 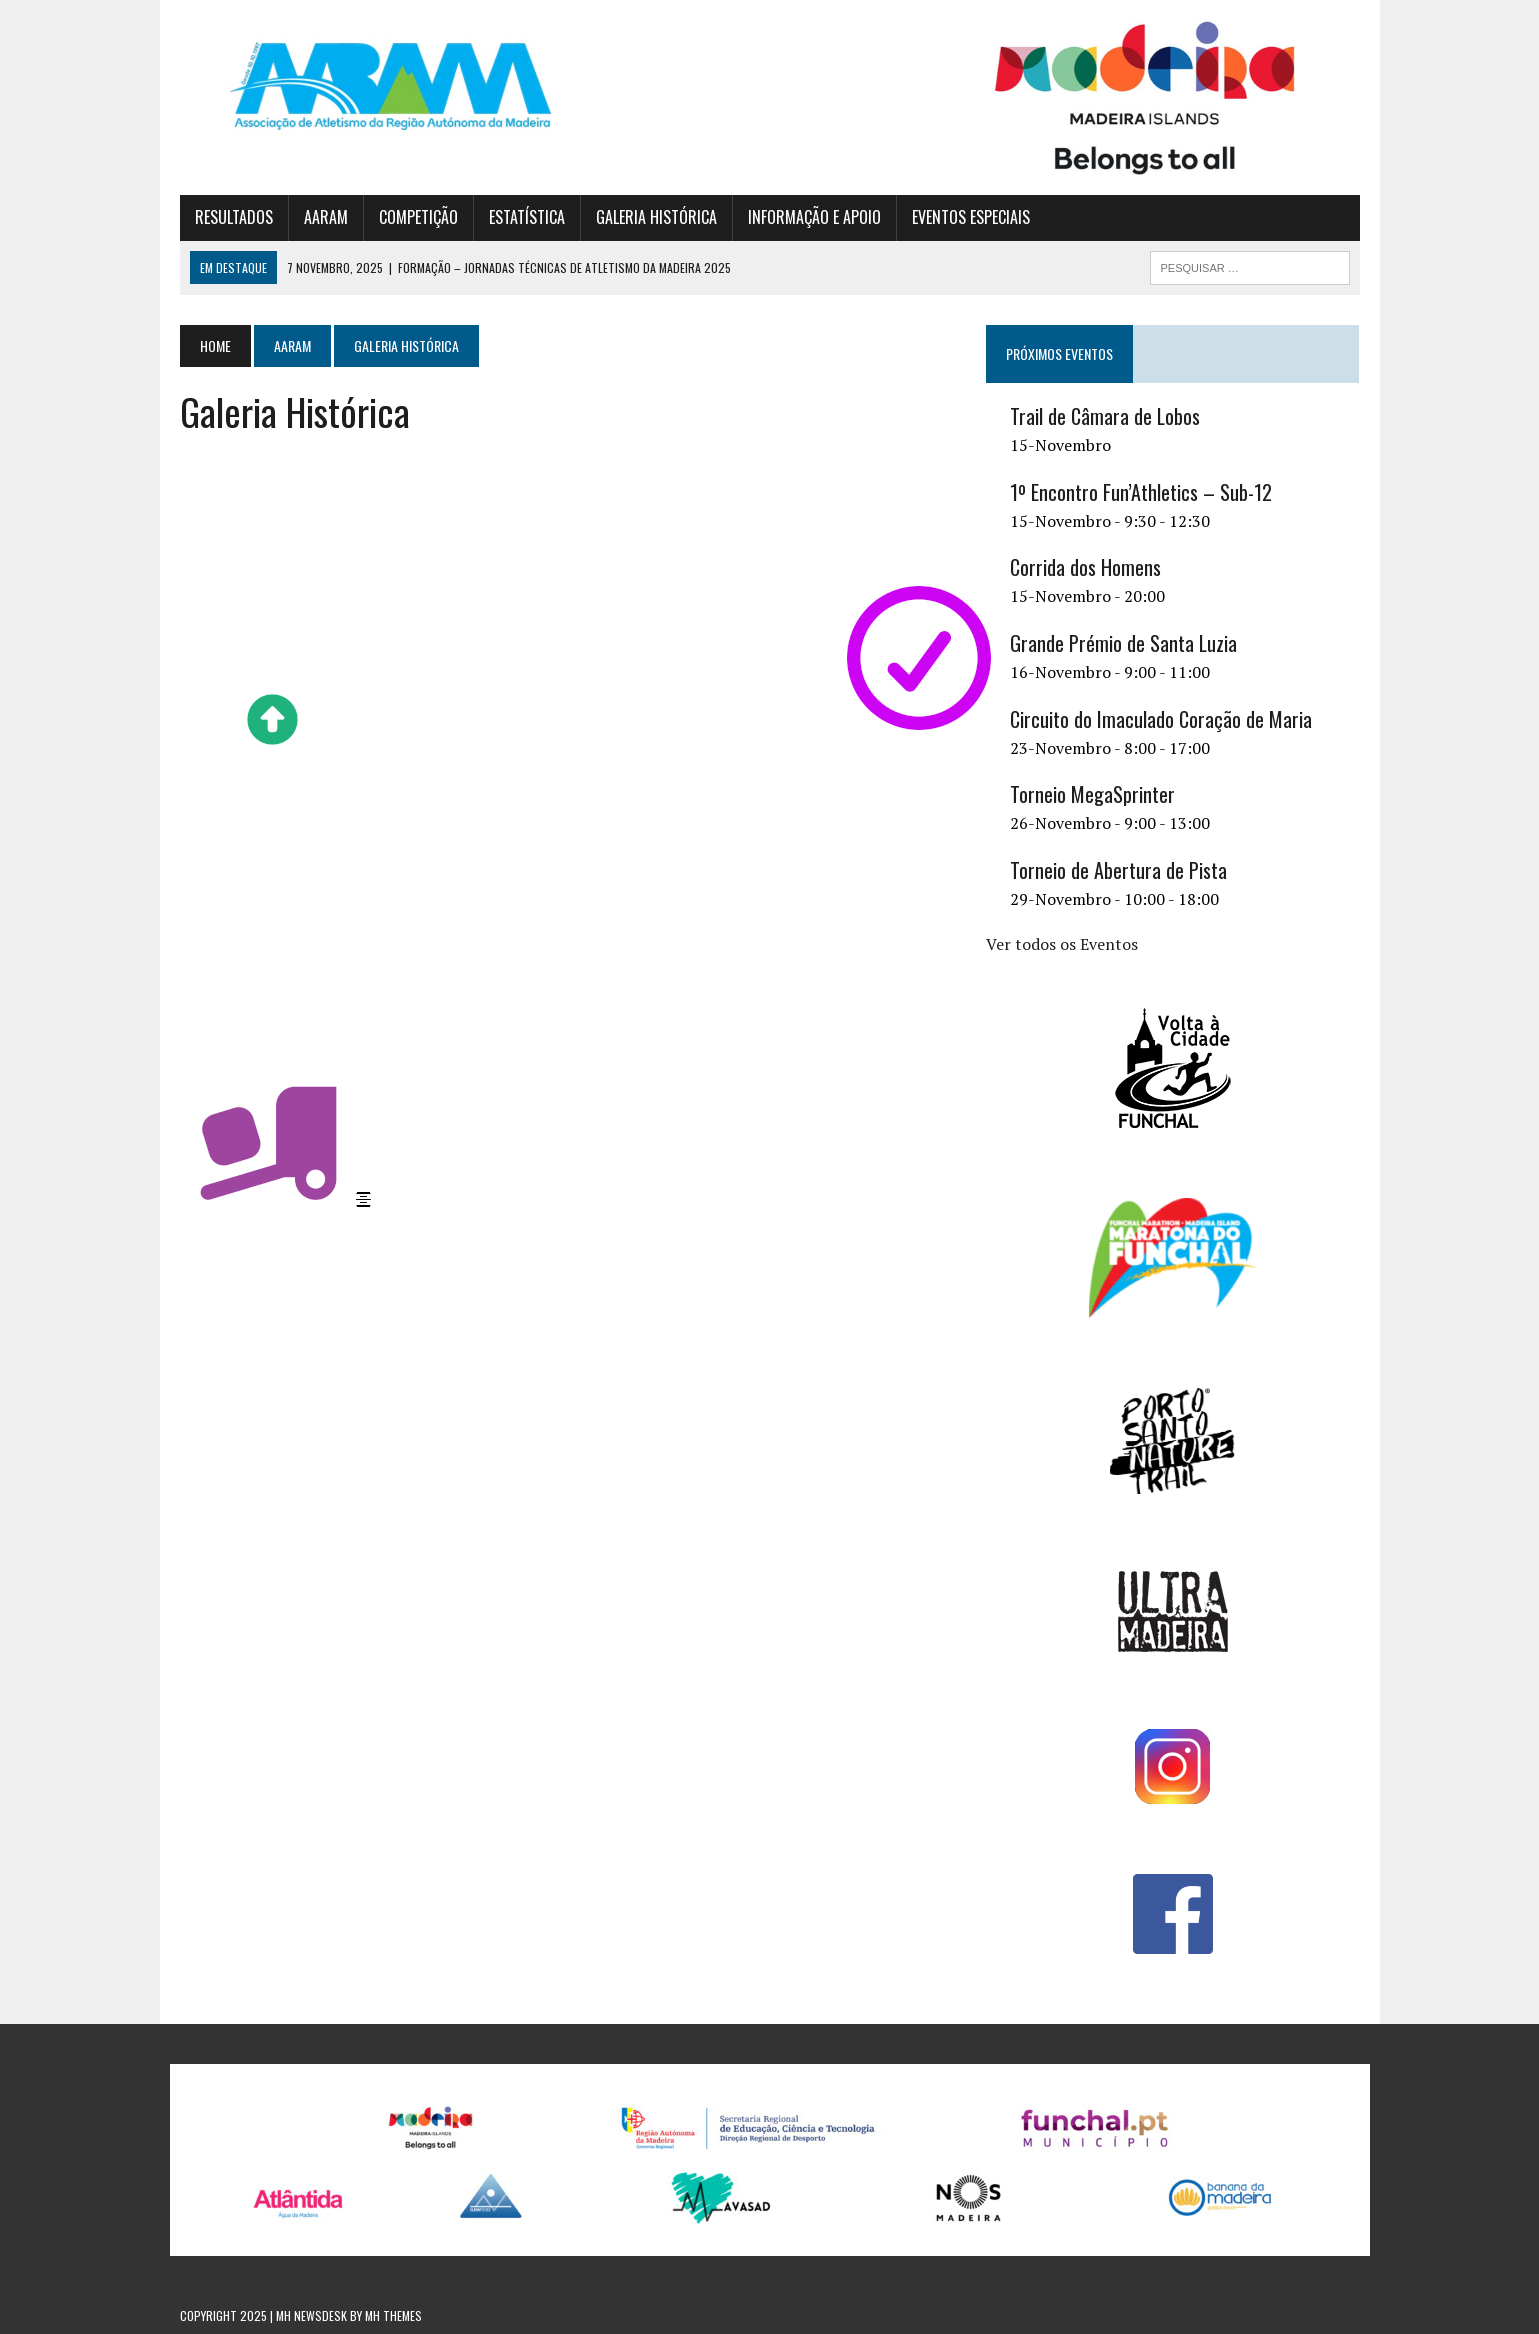 What do you see at coordinates (363, 1199) in the screenshot?
I see `center align text` at bounding box center [363, 1199].